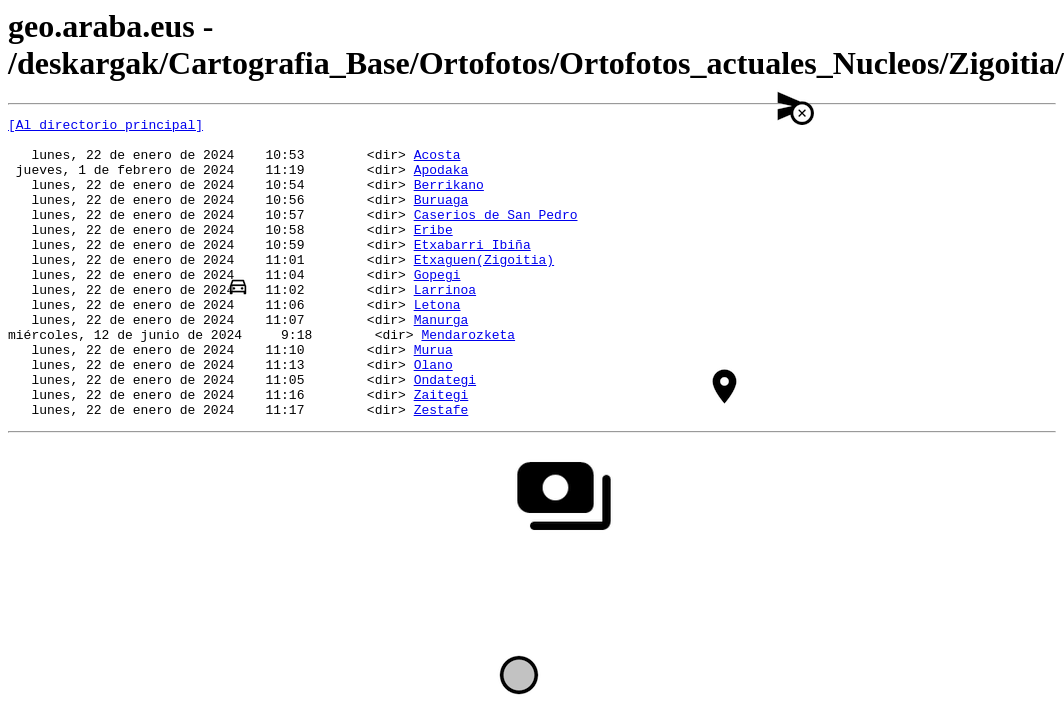 The width and height of the screenshot is (1064, 720). What do you see at coordinates (238, 287) in the screenshot?
I see `indicates it's time to leave for your destination` at bounding box center [238, 287].